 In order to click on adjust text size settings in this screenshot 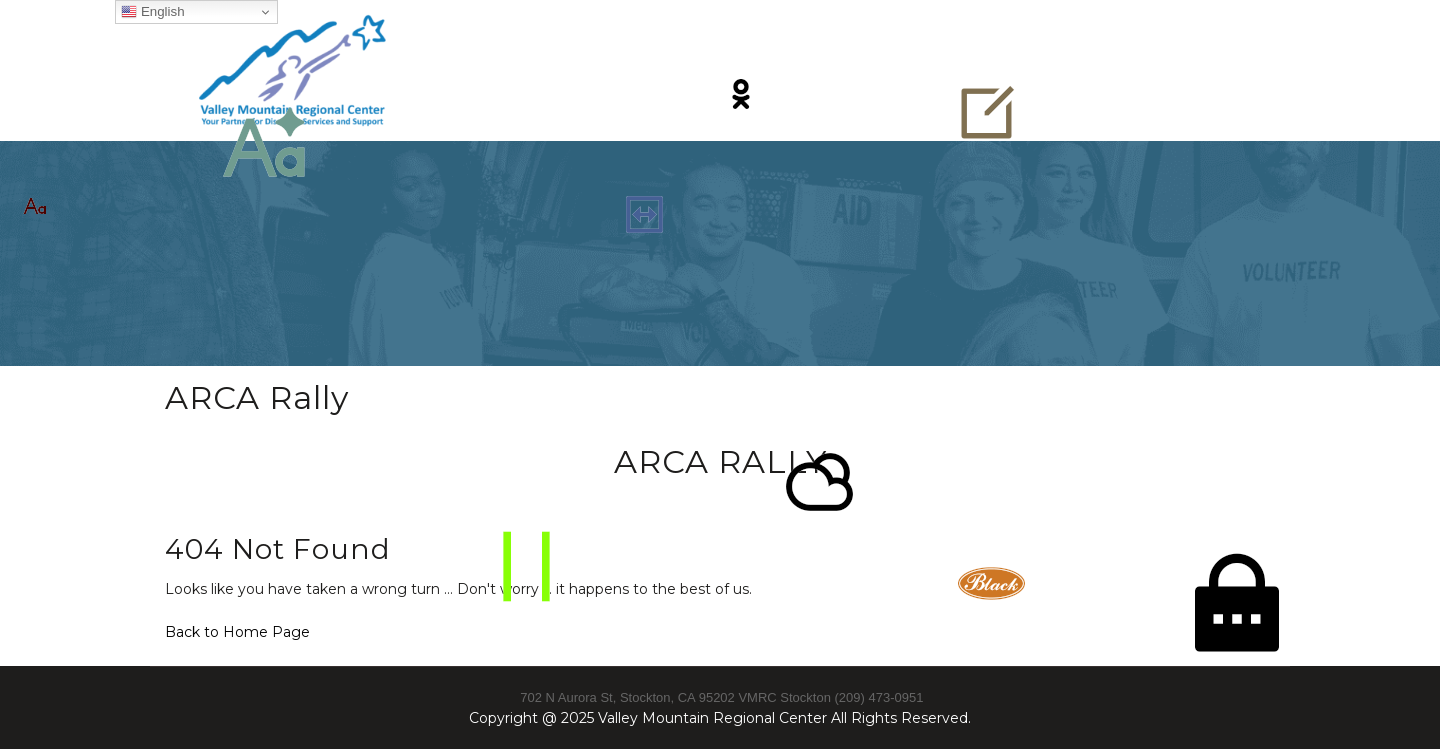, I will do `click(35, 206)`.